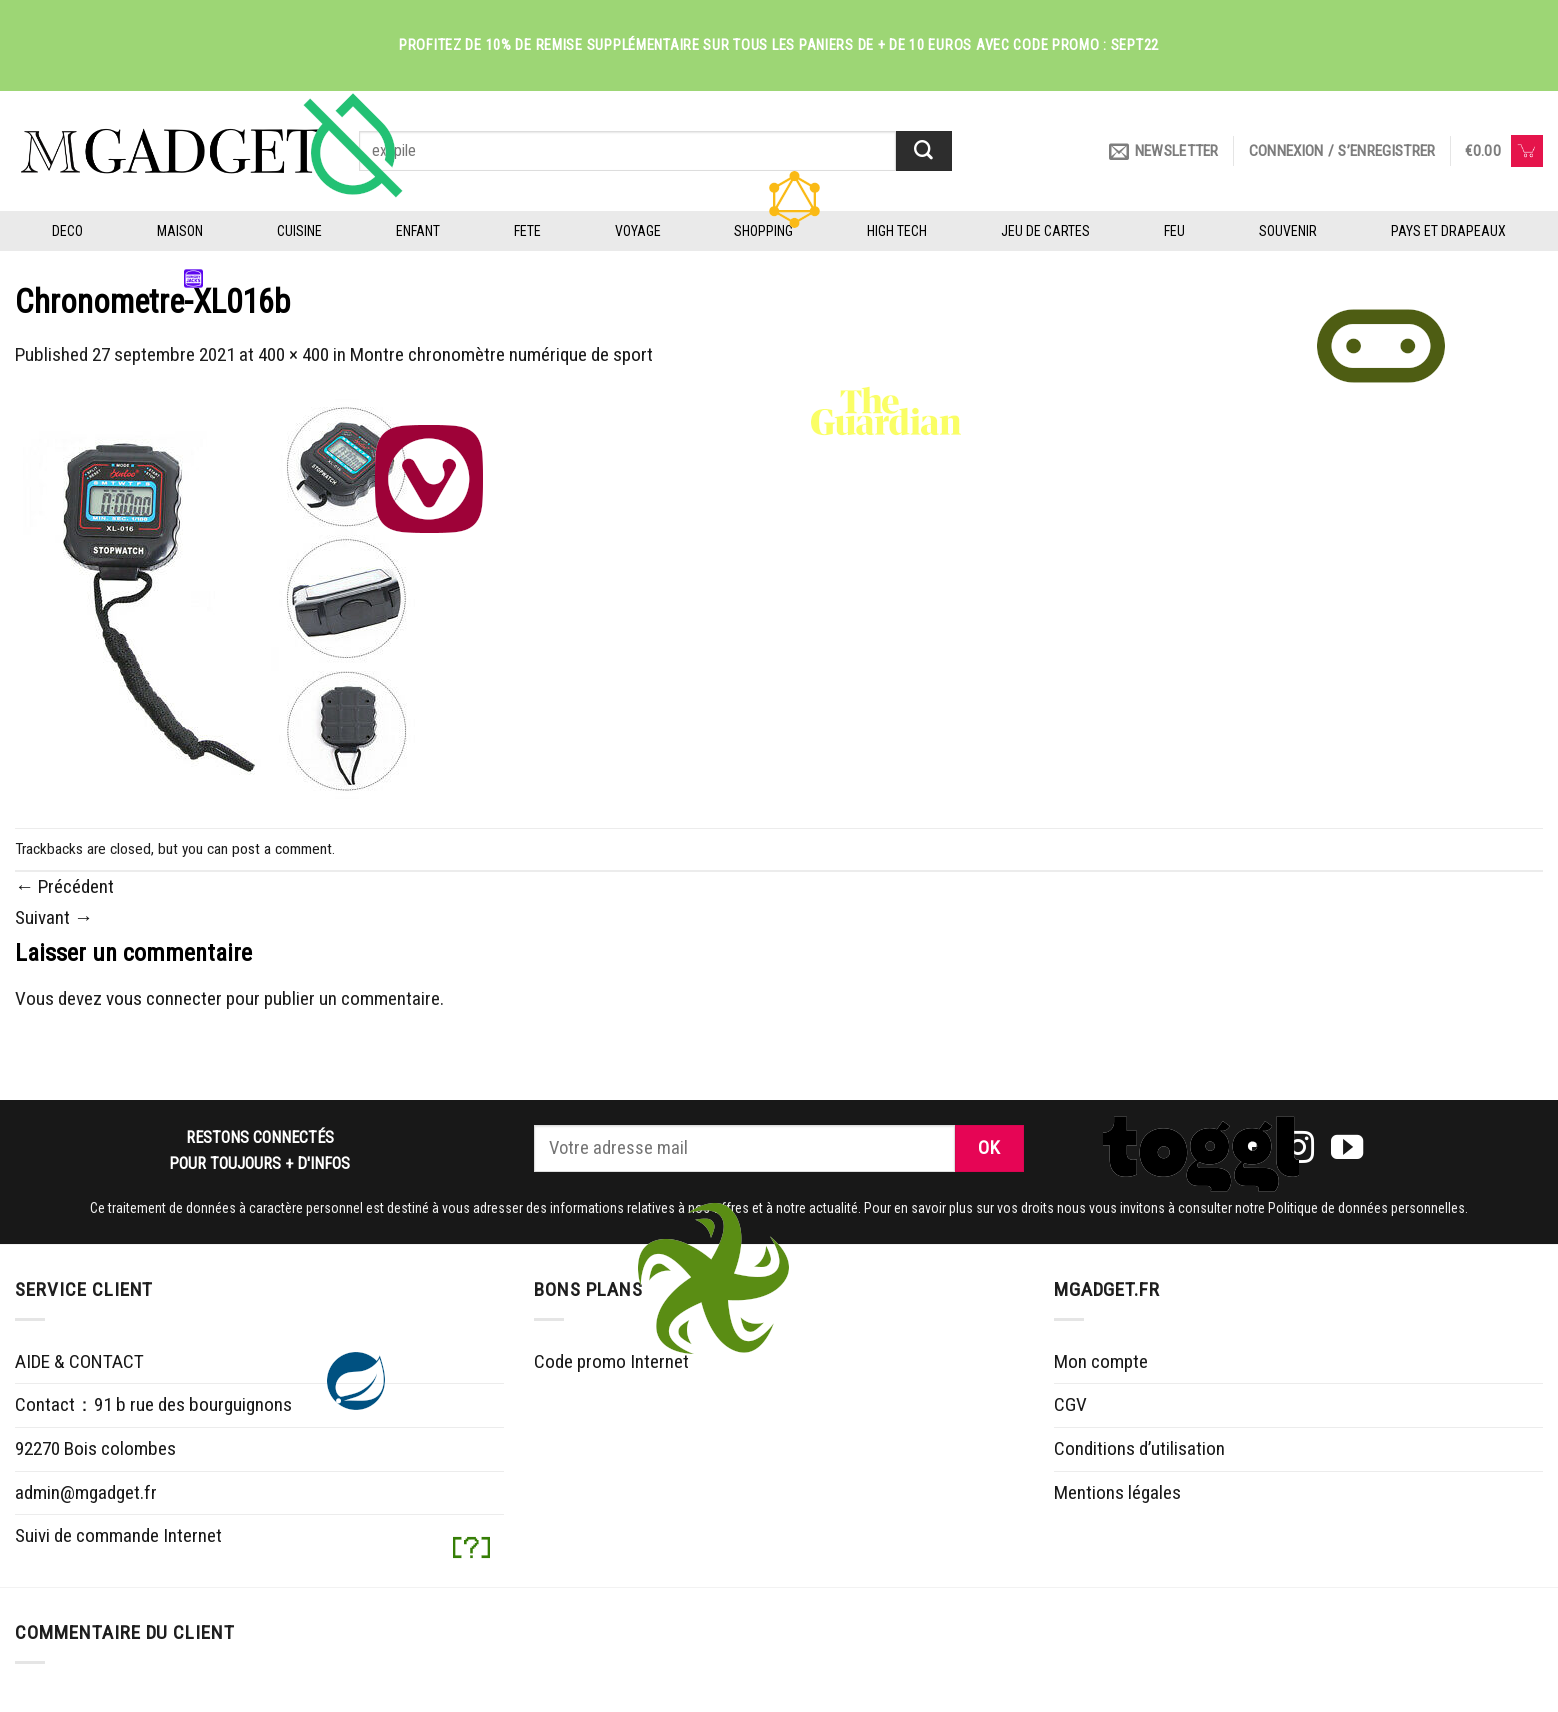 The height and width of the screenshot is (1712, 1558). Describe the element at coordinates (794, 199) in the screenshot. I see `graphql api or technology indicator` at that location.